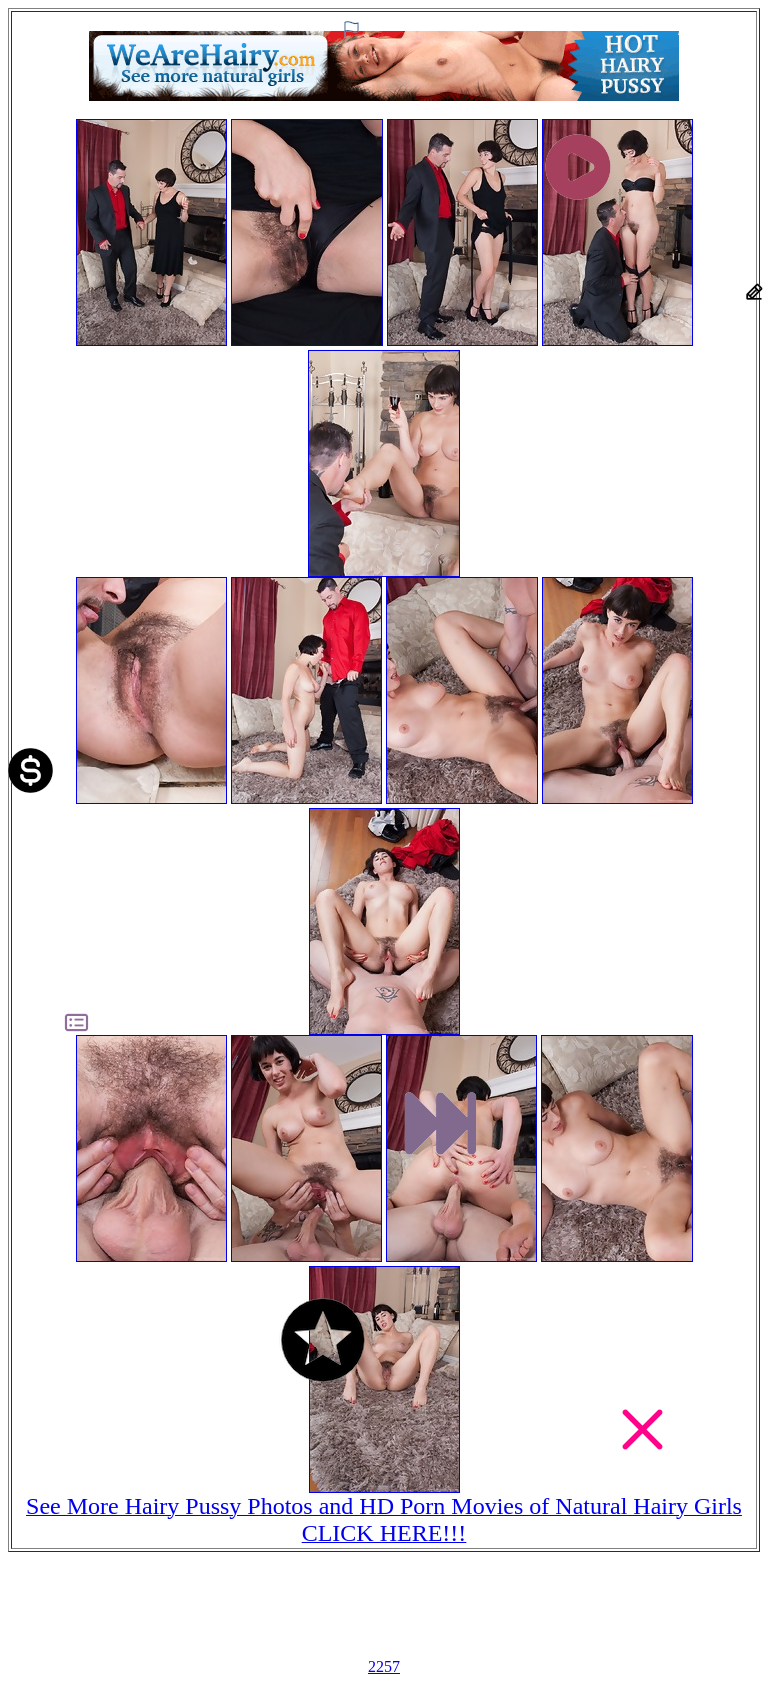 The image size is (768, 1684). I want to click on flag or mark an item for follow-up, so click(351, 29).